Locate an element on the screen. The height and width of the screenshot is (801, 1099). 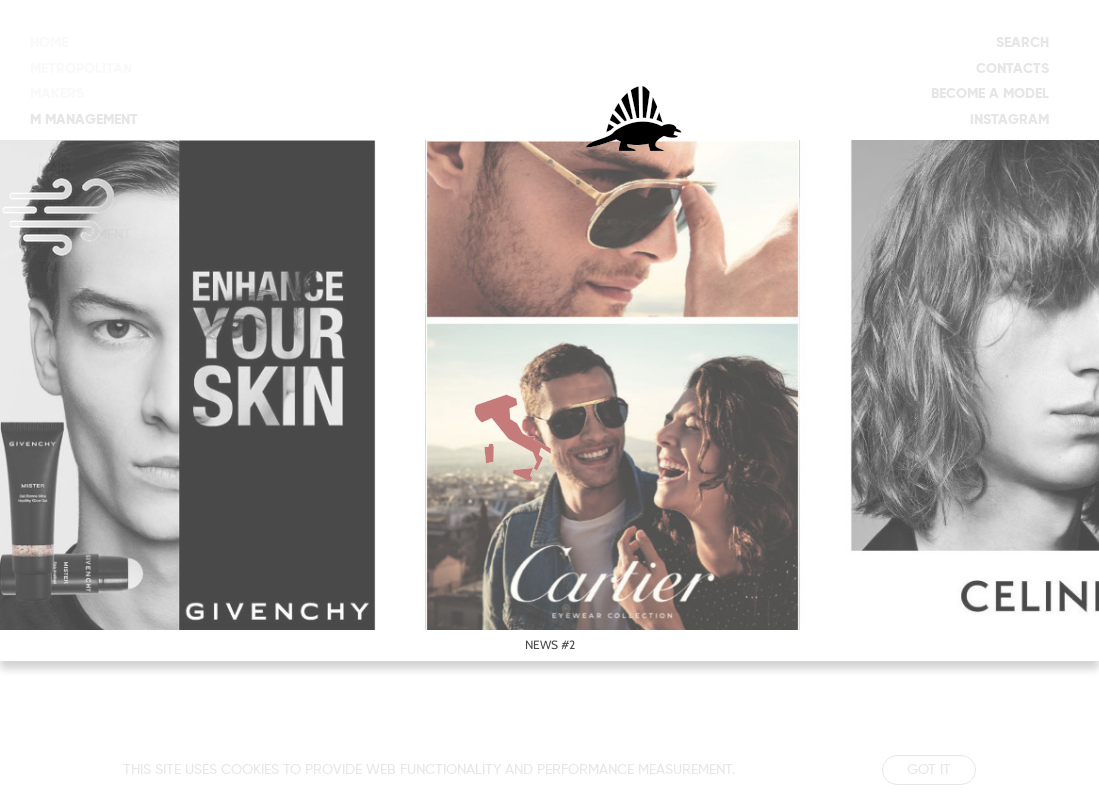
indicates windy weather conditions is located at coordinates (58, 217).